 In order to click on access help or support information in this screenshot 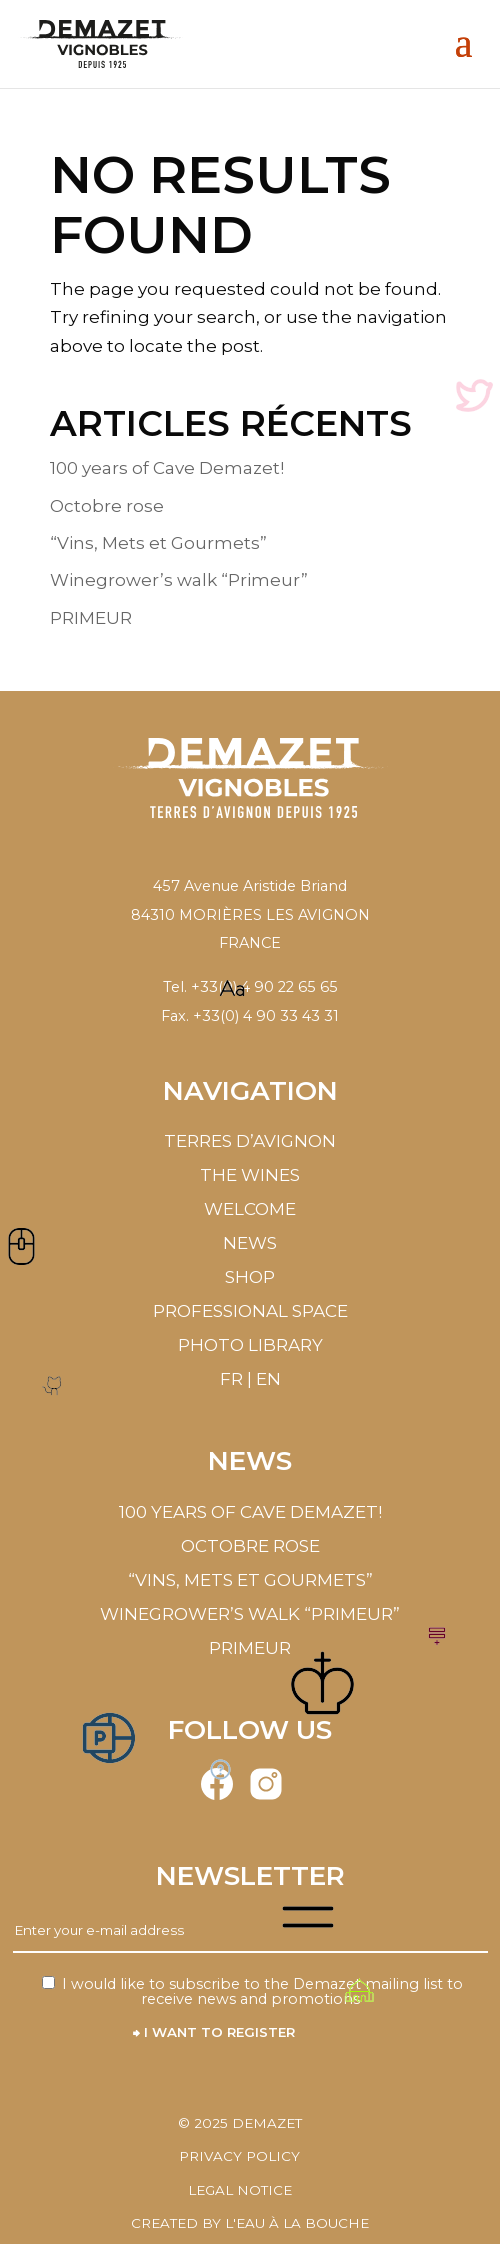, I will do `click(220, 1769)`.